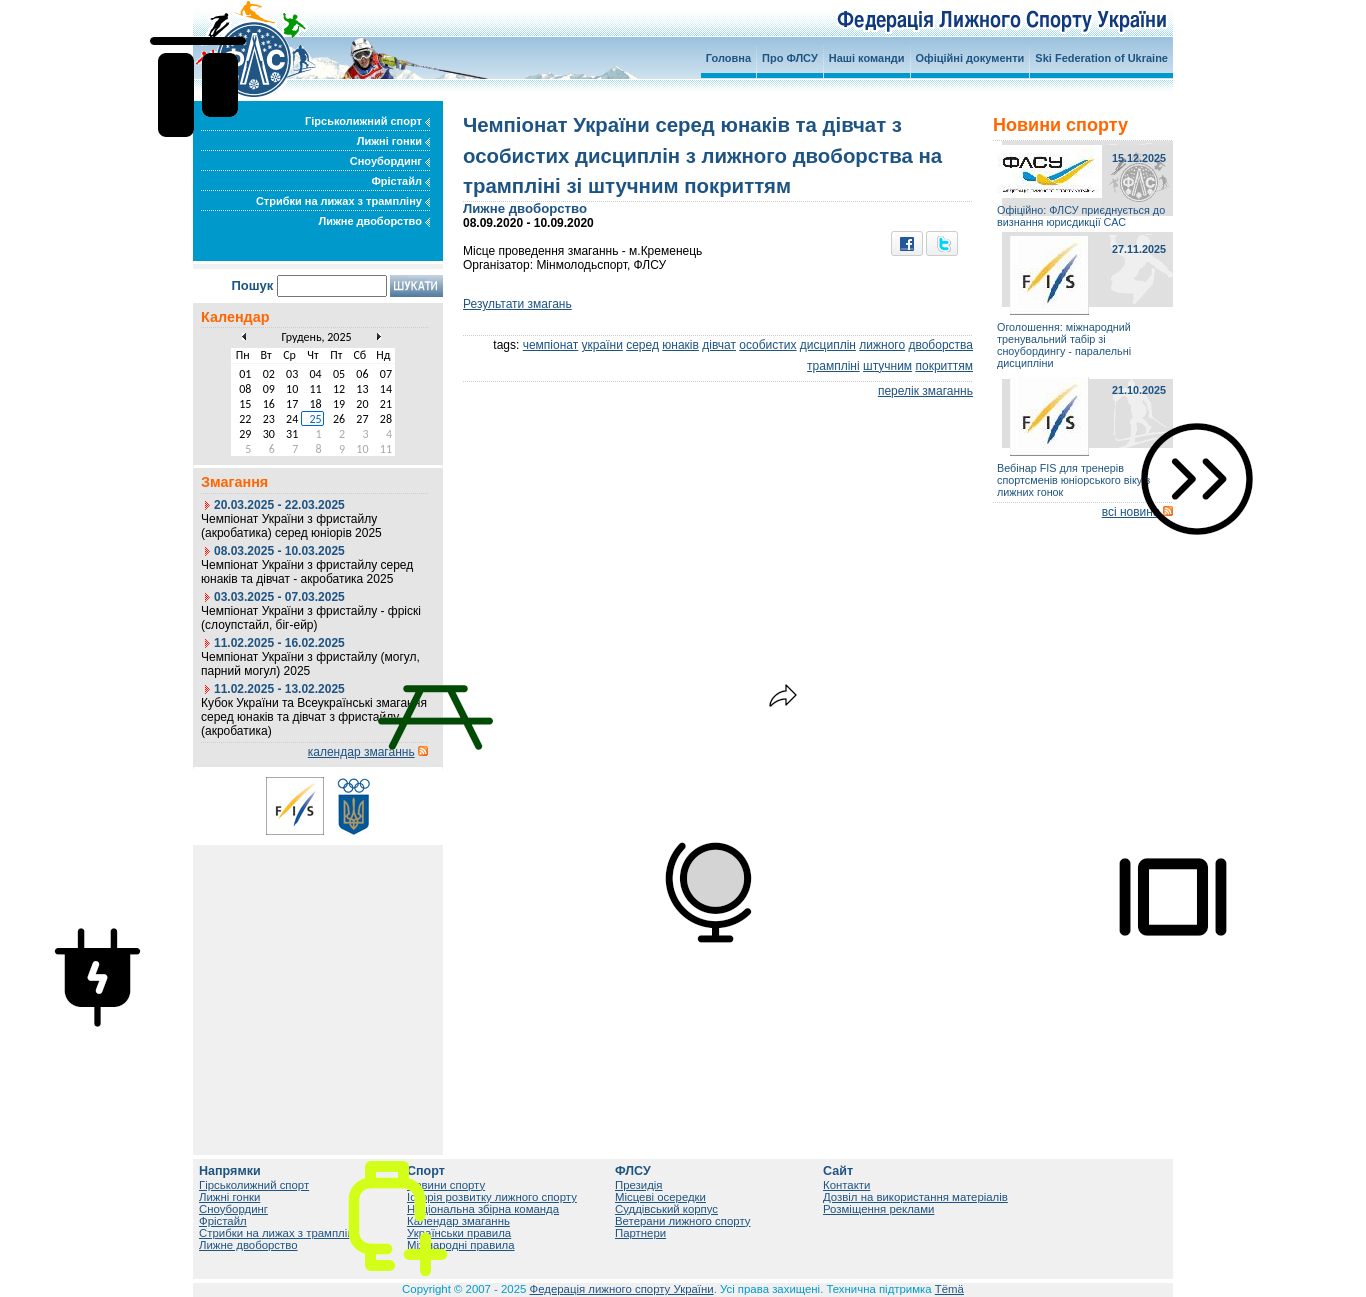 Image resolution: width=1366 pixels, height=1297 pixels. What do you see at coordinates (198, 85) in the screenshot?
I see `align selected elements to the top` at bounding box center [198, 85].